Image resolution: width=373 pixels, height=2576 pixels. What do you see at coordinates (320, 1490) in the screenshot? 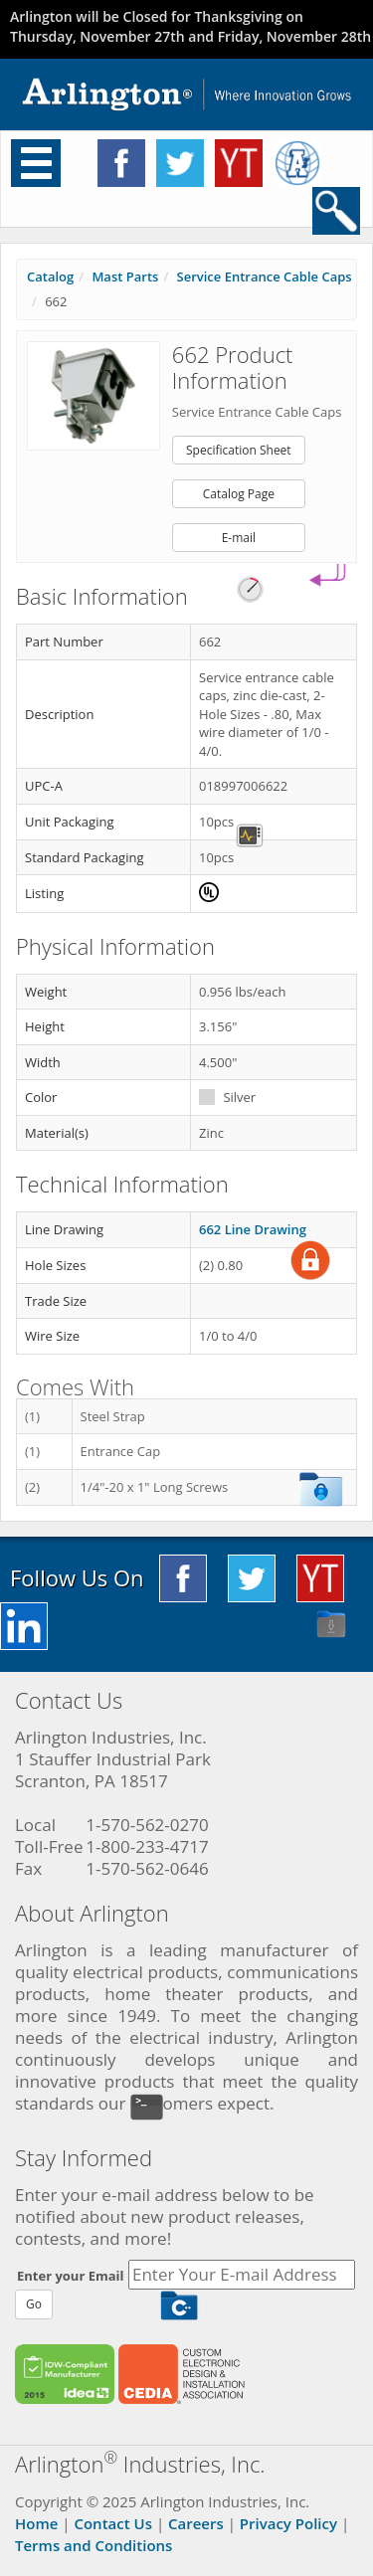
I see `folder containing microsoft authenticator app data` at bounding box center [320, 1490].